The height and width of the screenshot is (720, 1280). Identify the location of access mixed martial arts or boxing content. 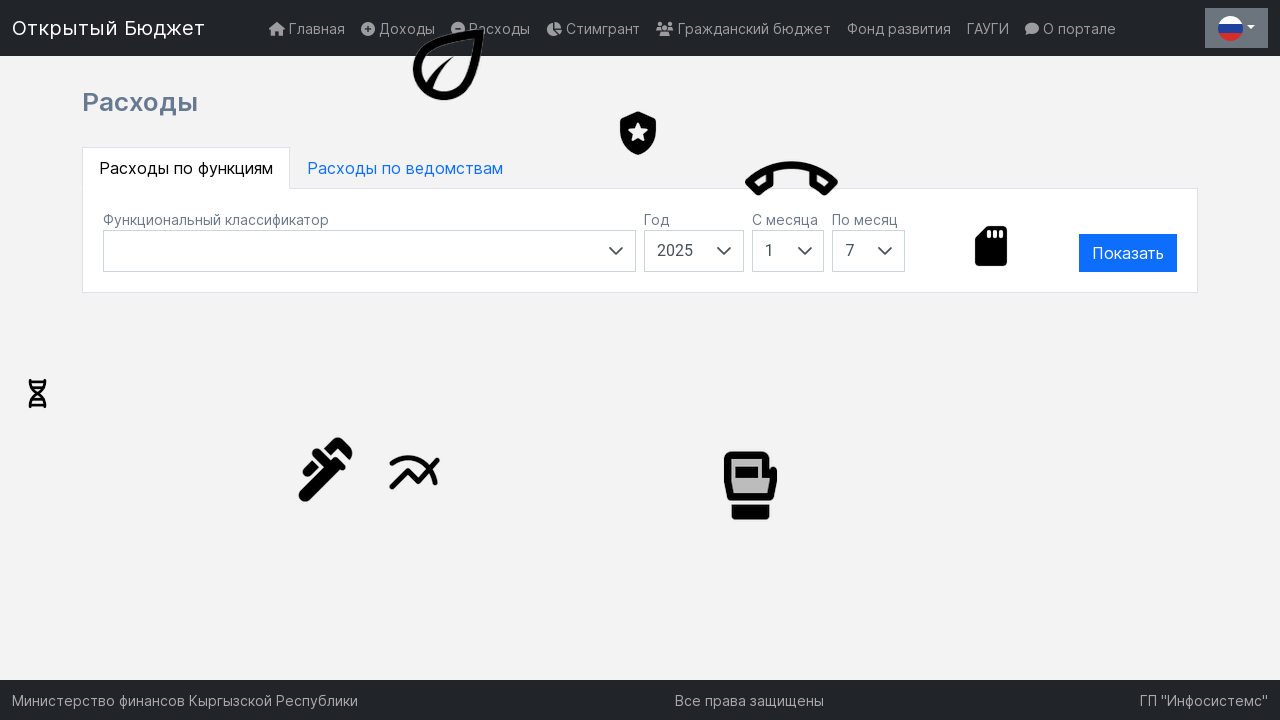
(750, 485).